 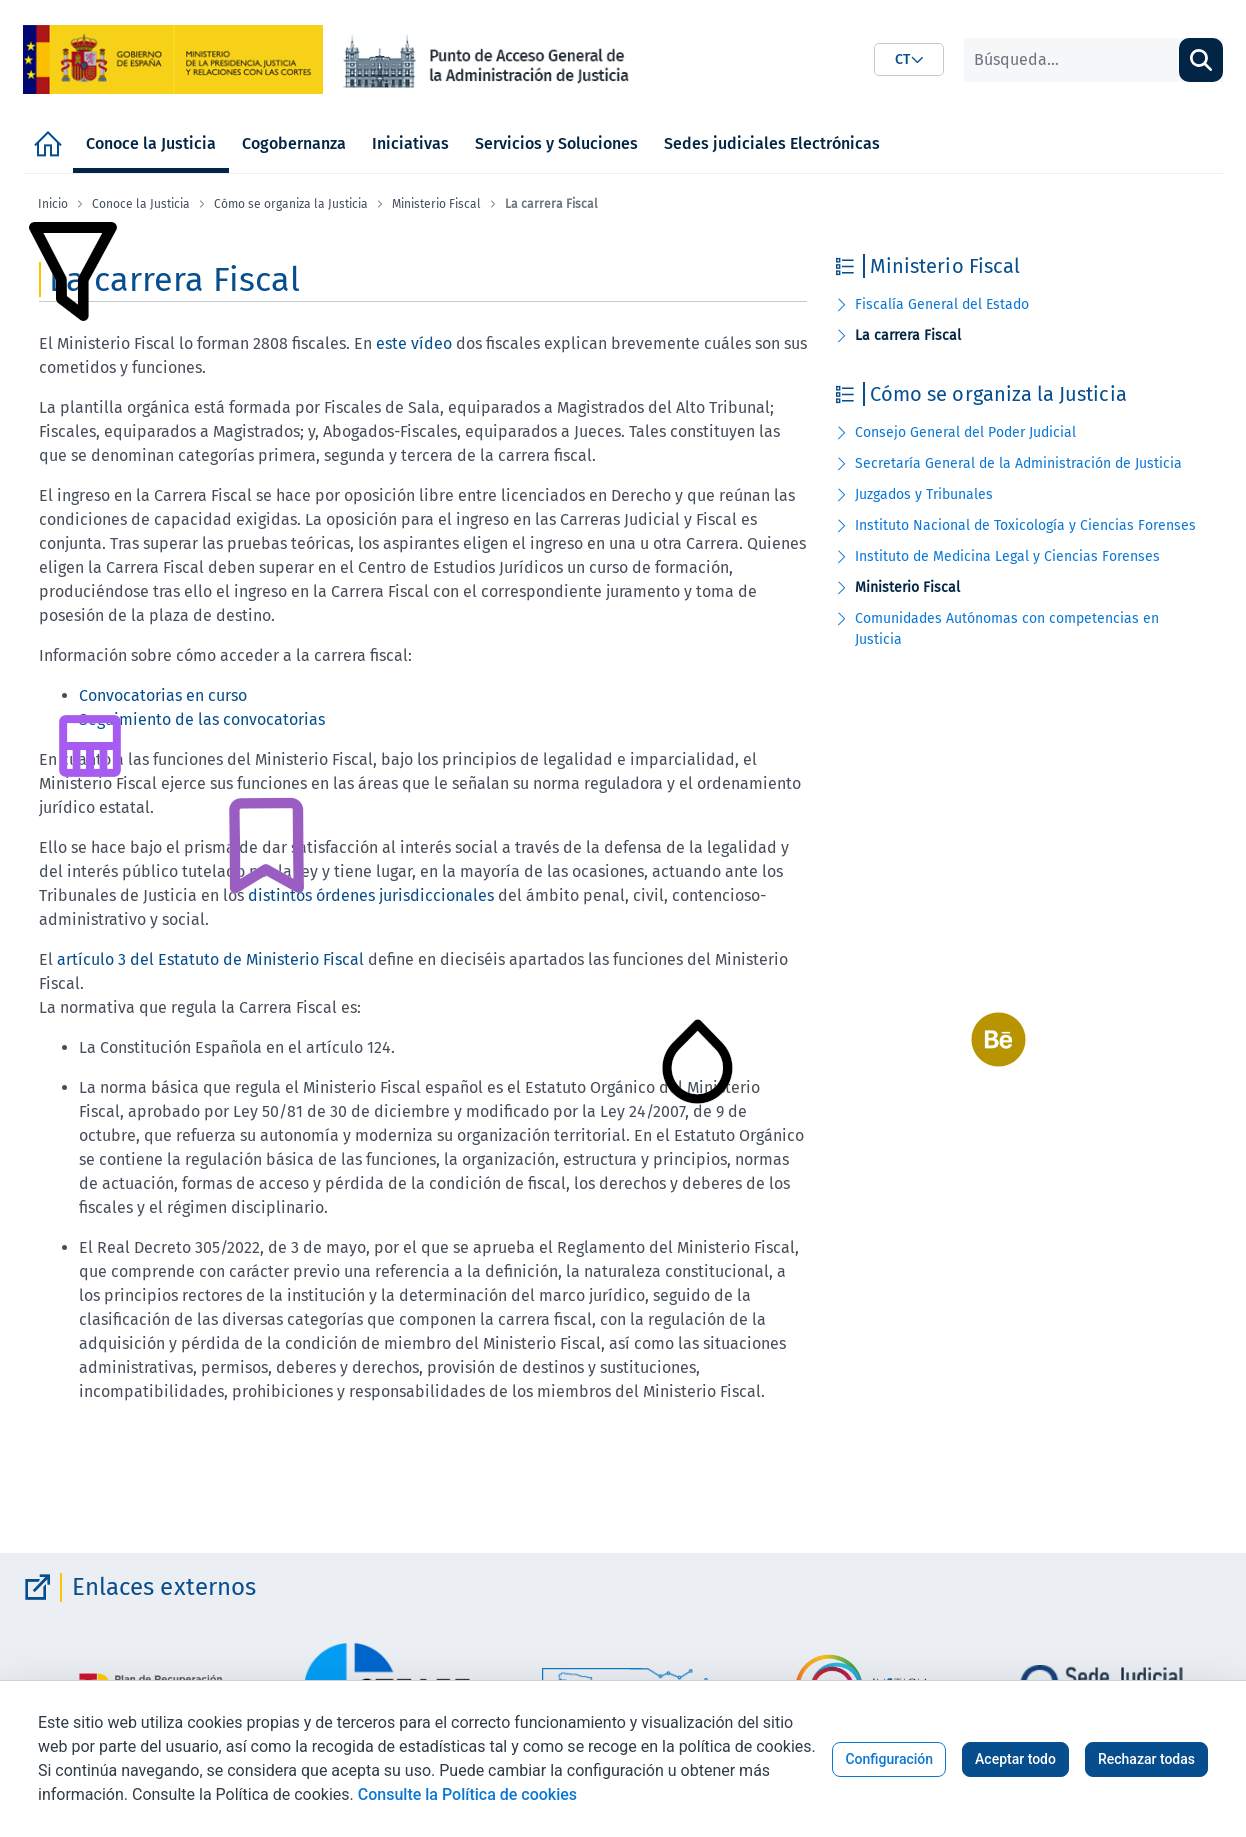 I want to click on toggle bottom panel visibility, so click(x=90, y=746).